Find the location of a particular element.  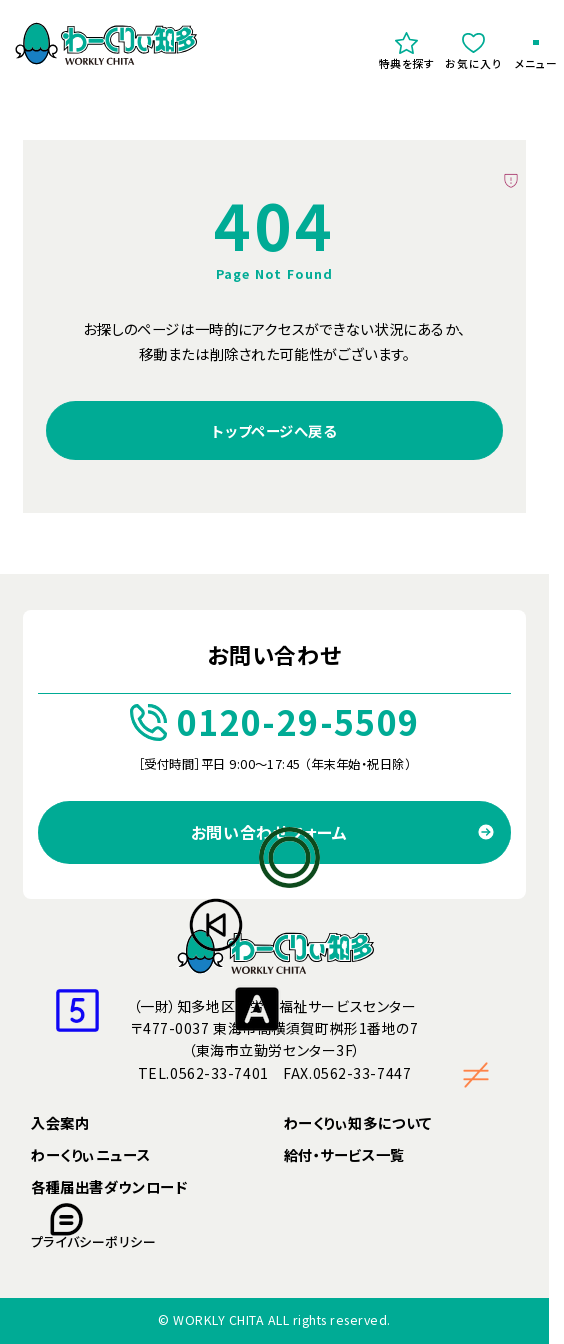

indicates step 5 in a numbered sequence is located at coordinates (77, 1010).